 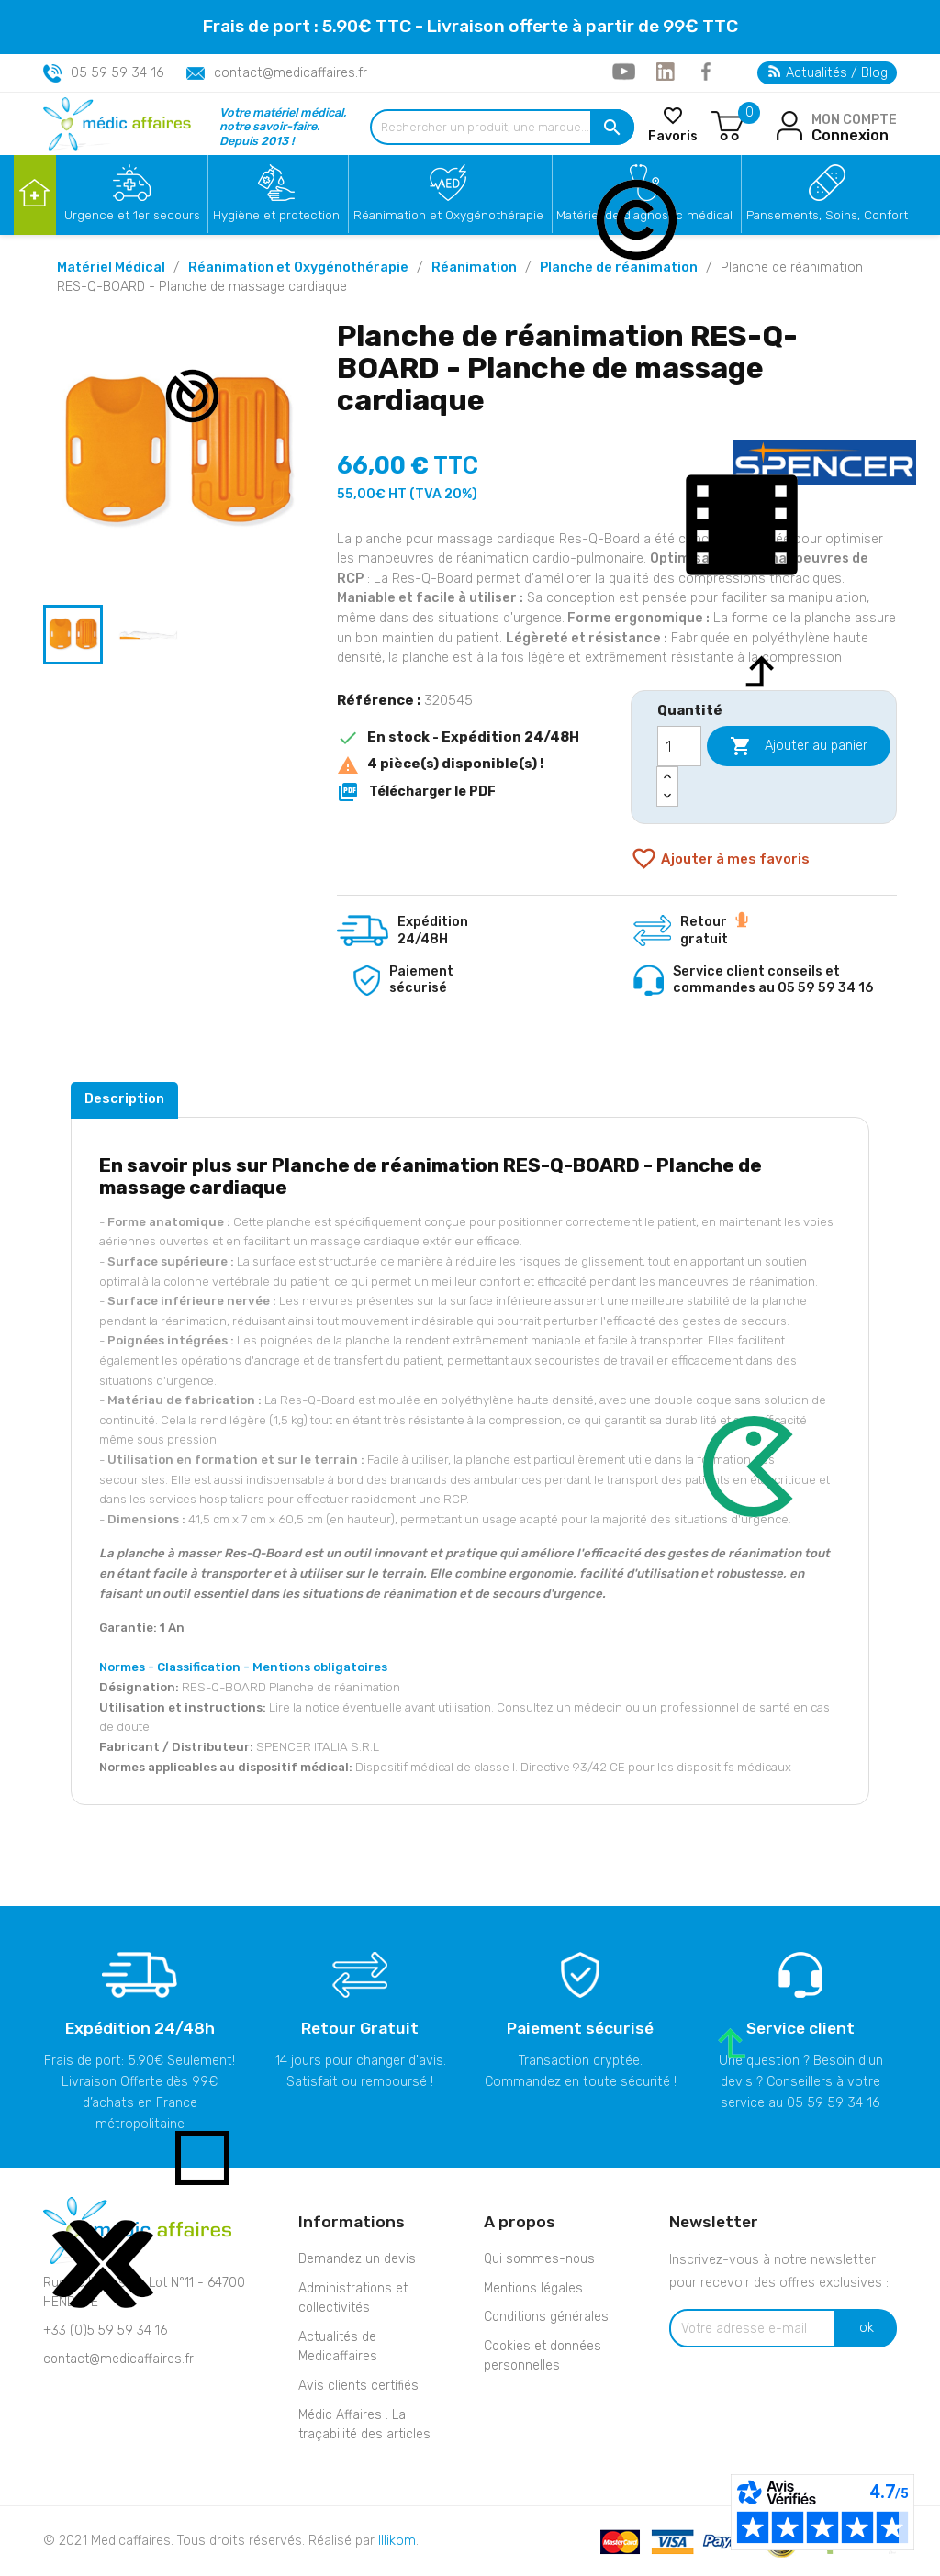 What do you see at coordinates (202, 2158) in the screenshot?
I see `open CodeSandbox development environment` at bounding box center [202, 2158].